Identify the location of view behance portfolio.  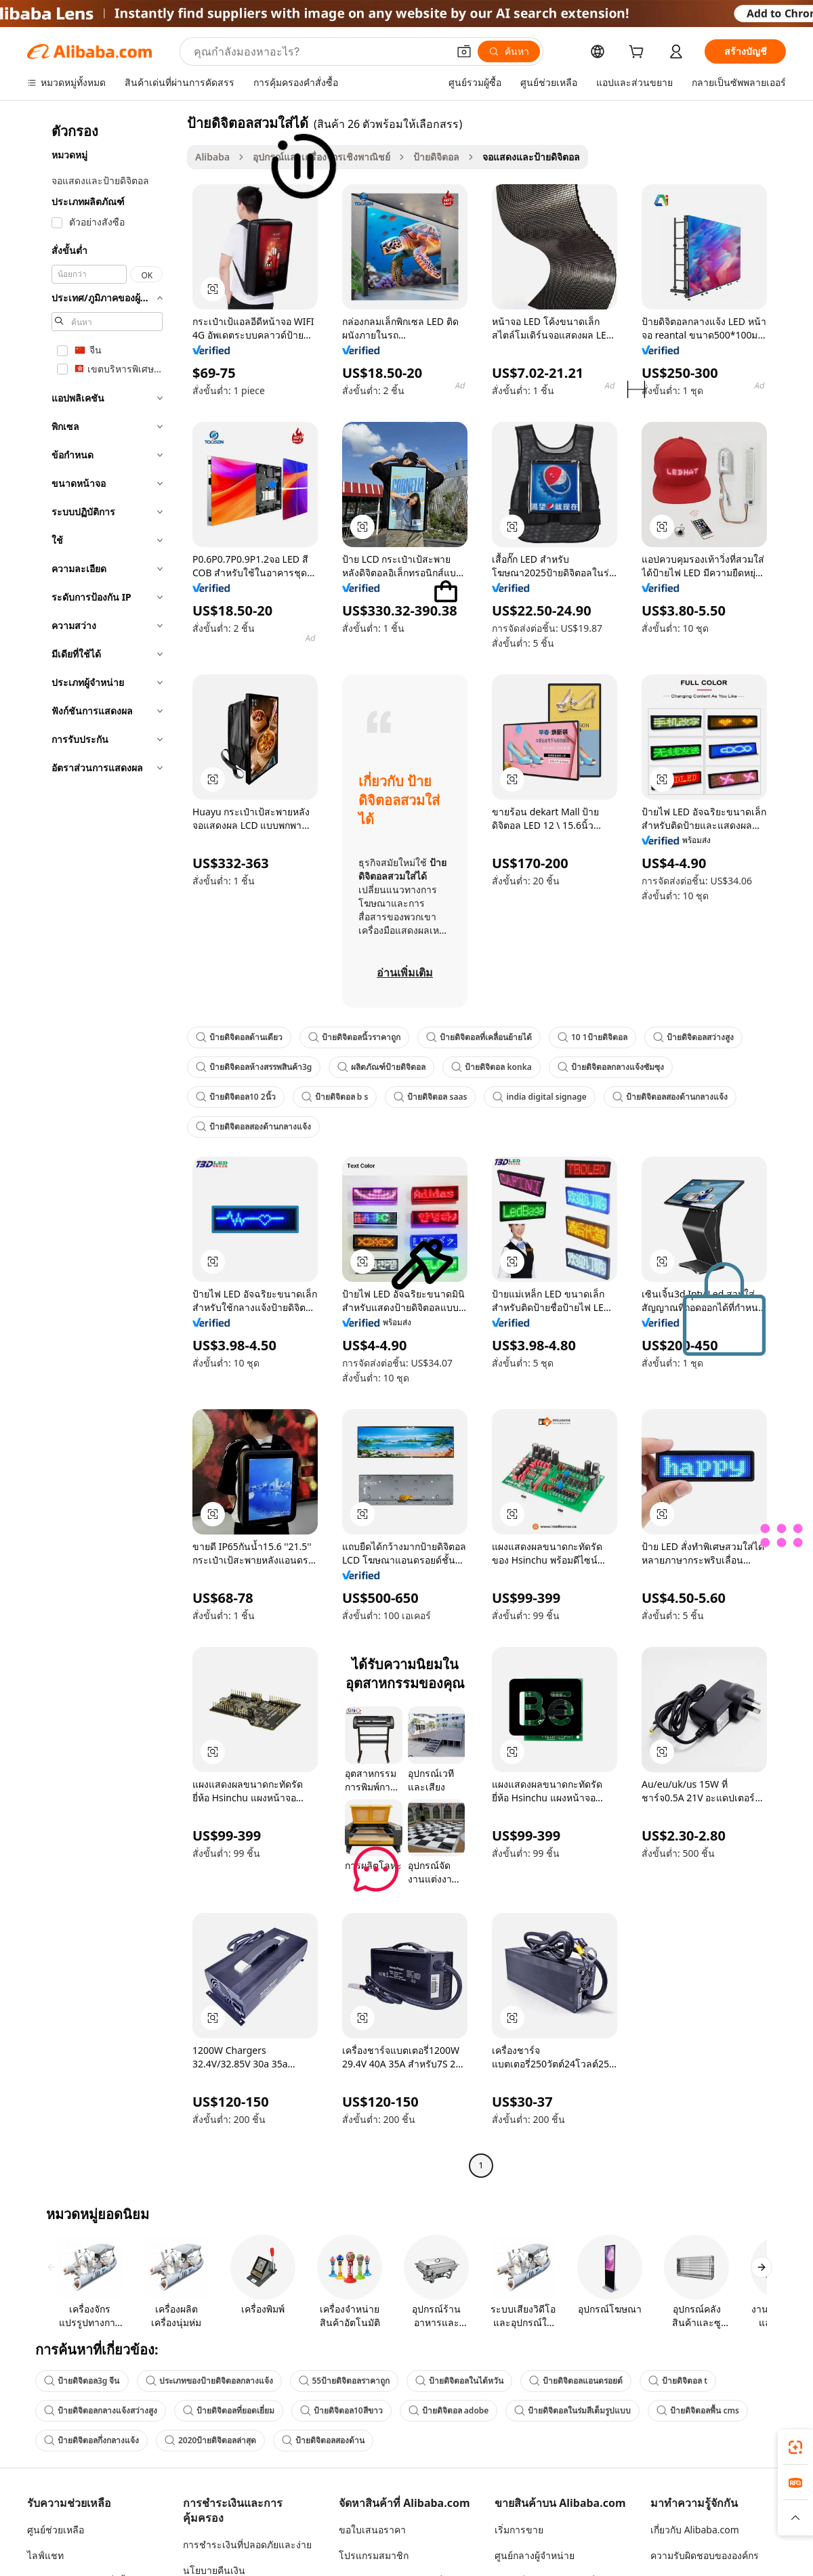
(545, 1707).